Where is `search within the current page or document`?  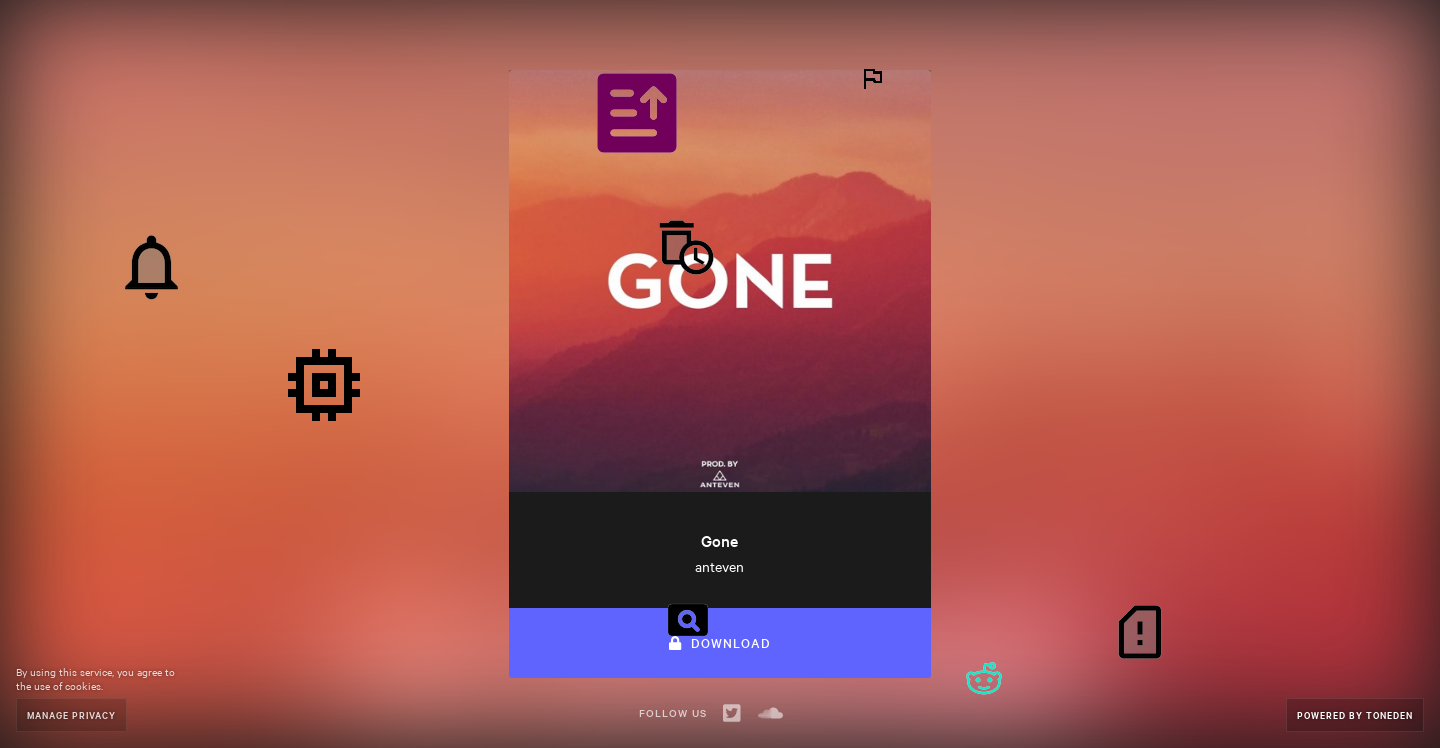 search within the current page or document is located at coordinates (688, 620).